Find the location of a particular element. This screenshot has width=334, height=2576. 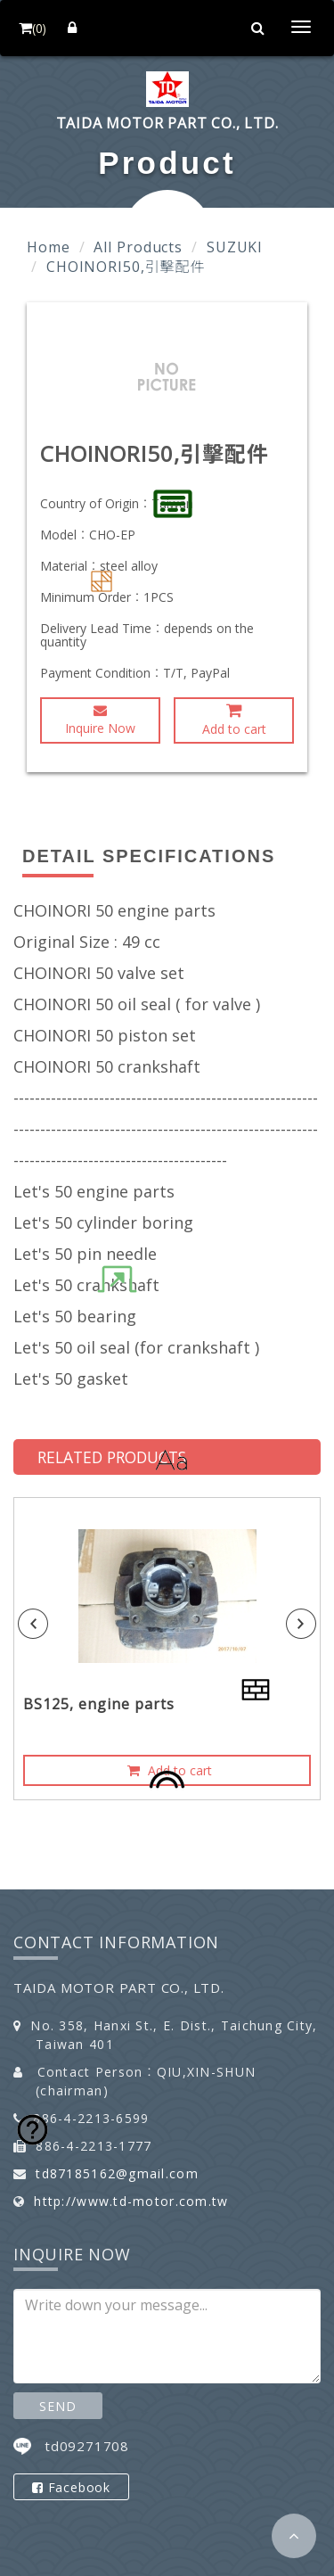

open the on-screen keyboard is located at coordinates (173, 504).